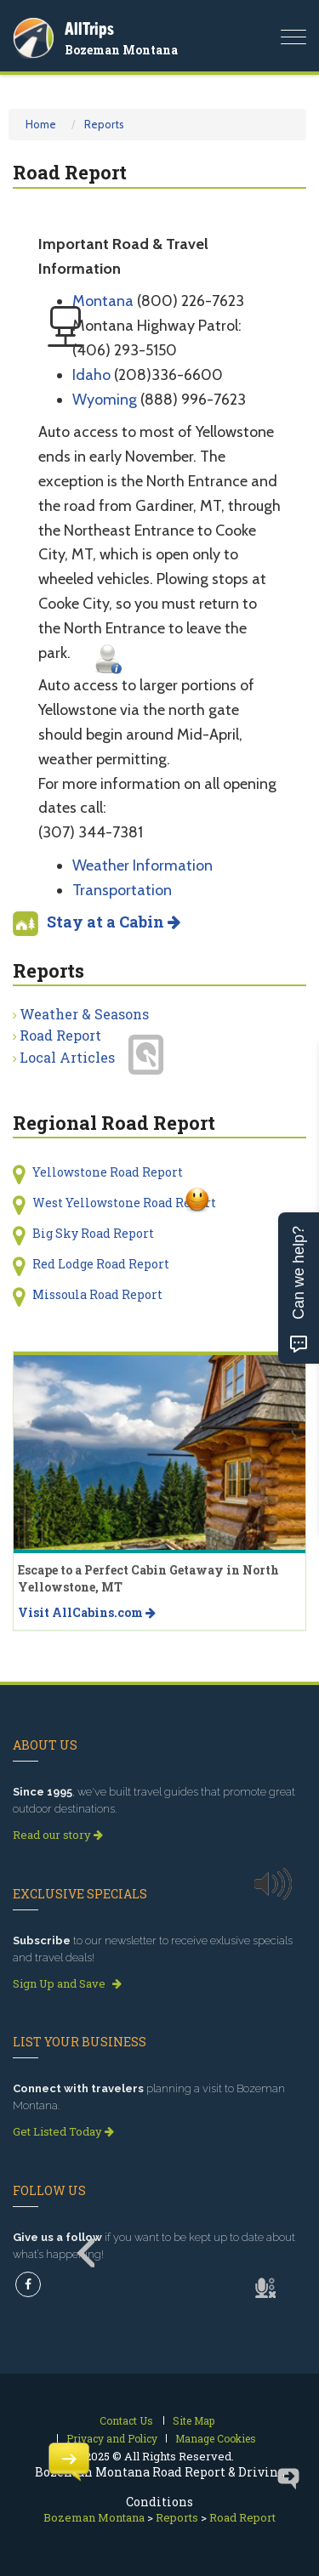 This screenshot has width=319, height=2576. I want to click on access hard drive storage, so click(145, 1054).